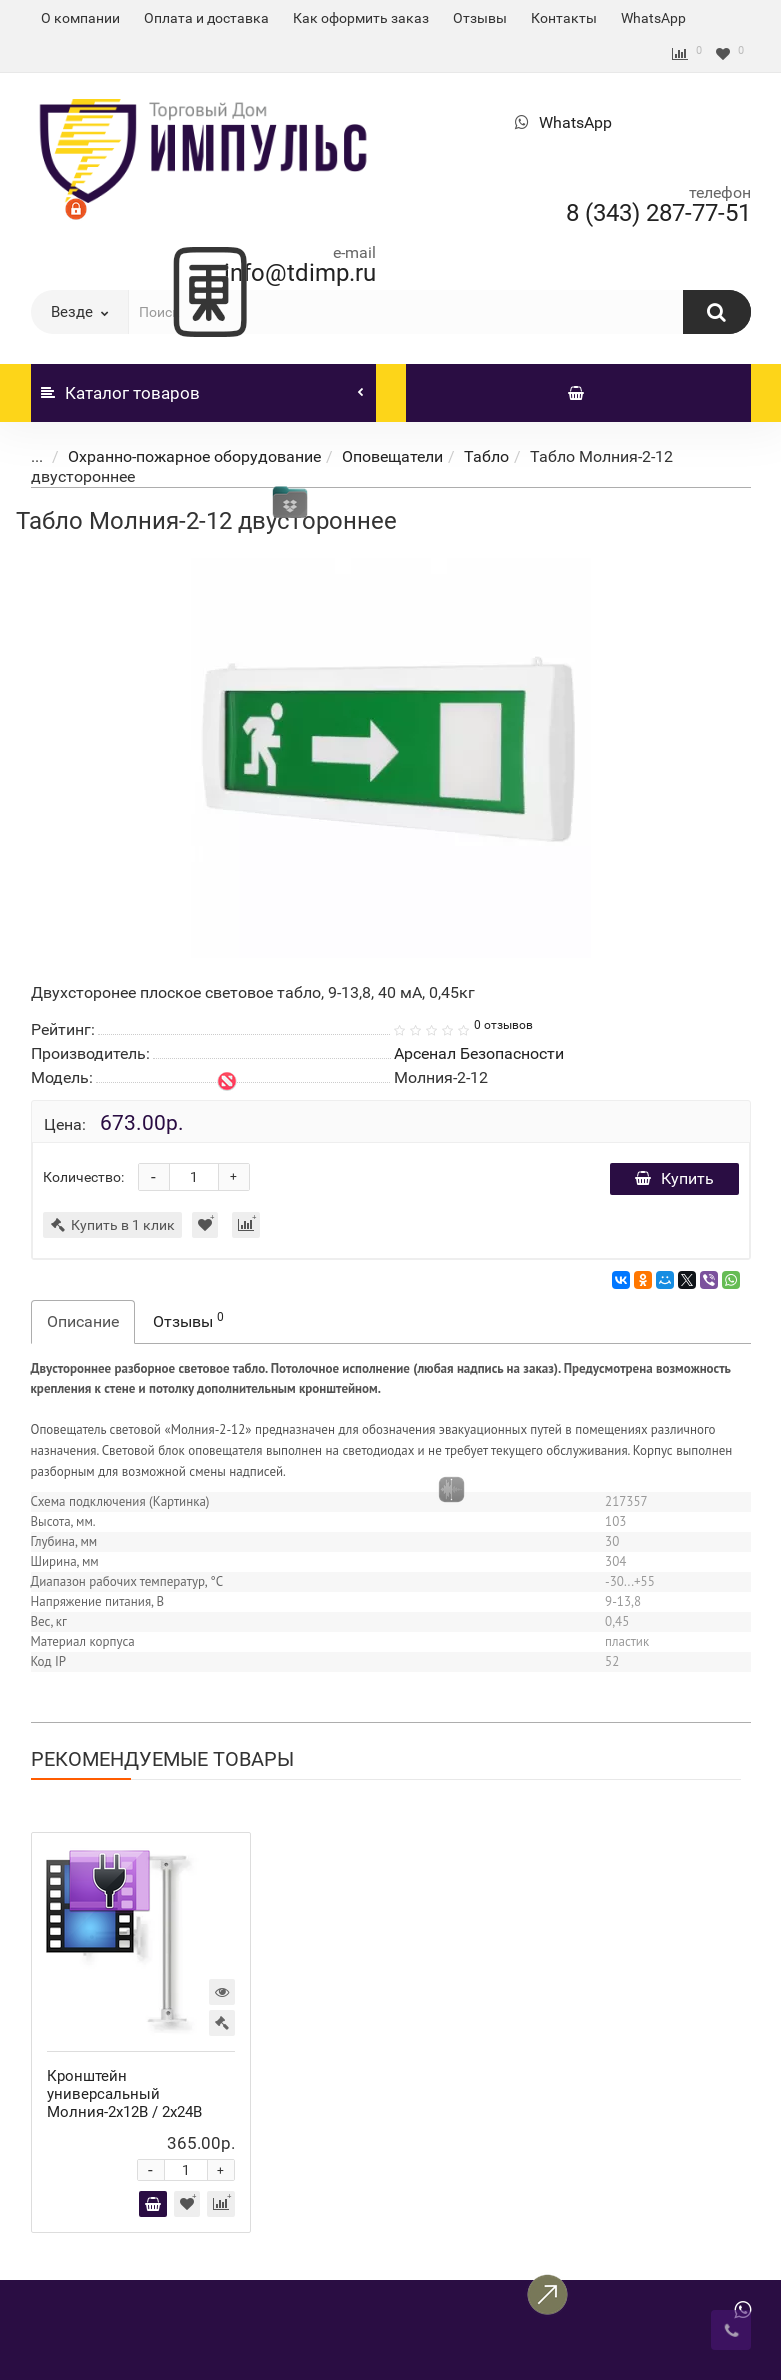 This screenshot has height=2380, width=781. I want to click on launch gnome mahjongg tile matching game, so click(213, 292).